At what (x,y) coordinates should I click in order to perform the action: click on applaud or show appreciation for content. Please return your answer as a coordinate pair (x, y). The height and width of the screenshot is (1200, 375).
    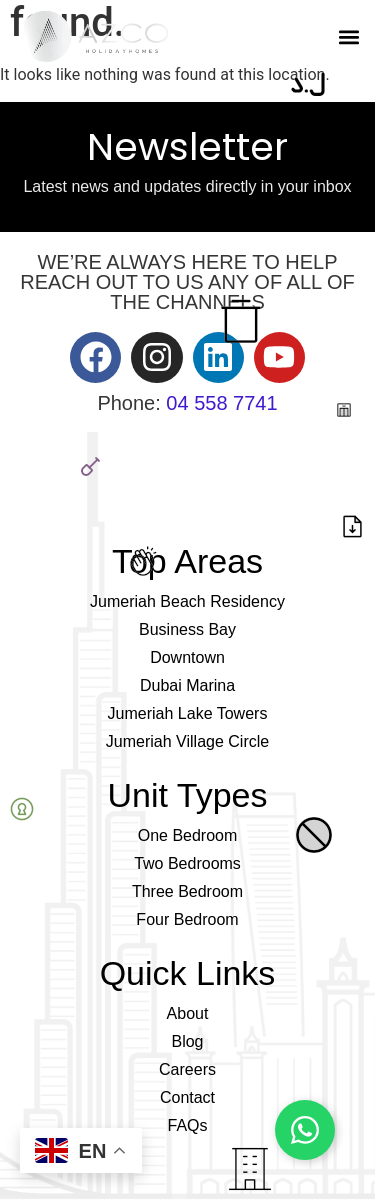
    Looking at the image, I should click on (143, 561).